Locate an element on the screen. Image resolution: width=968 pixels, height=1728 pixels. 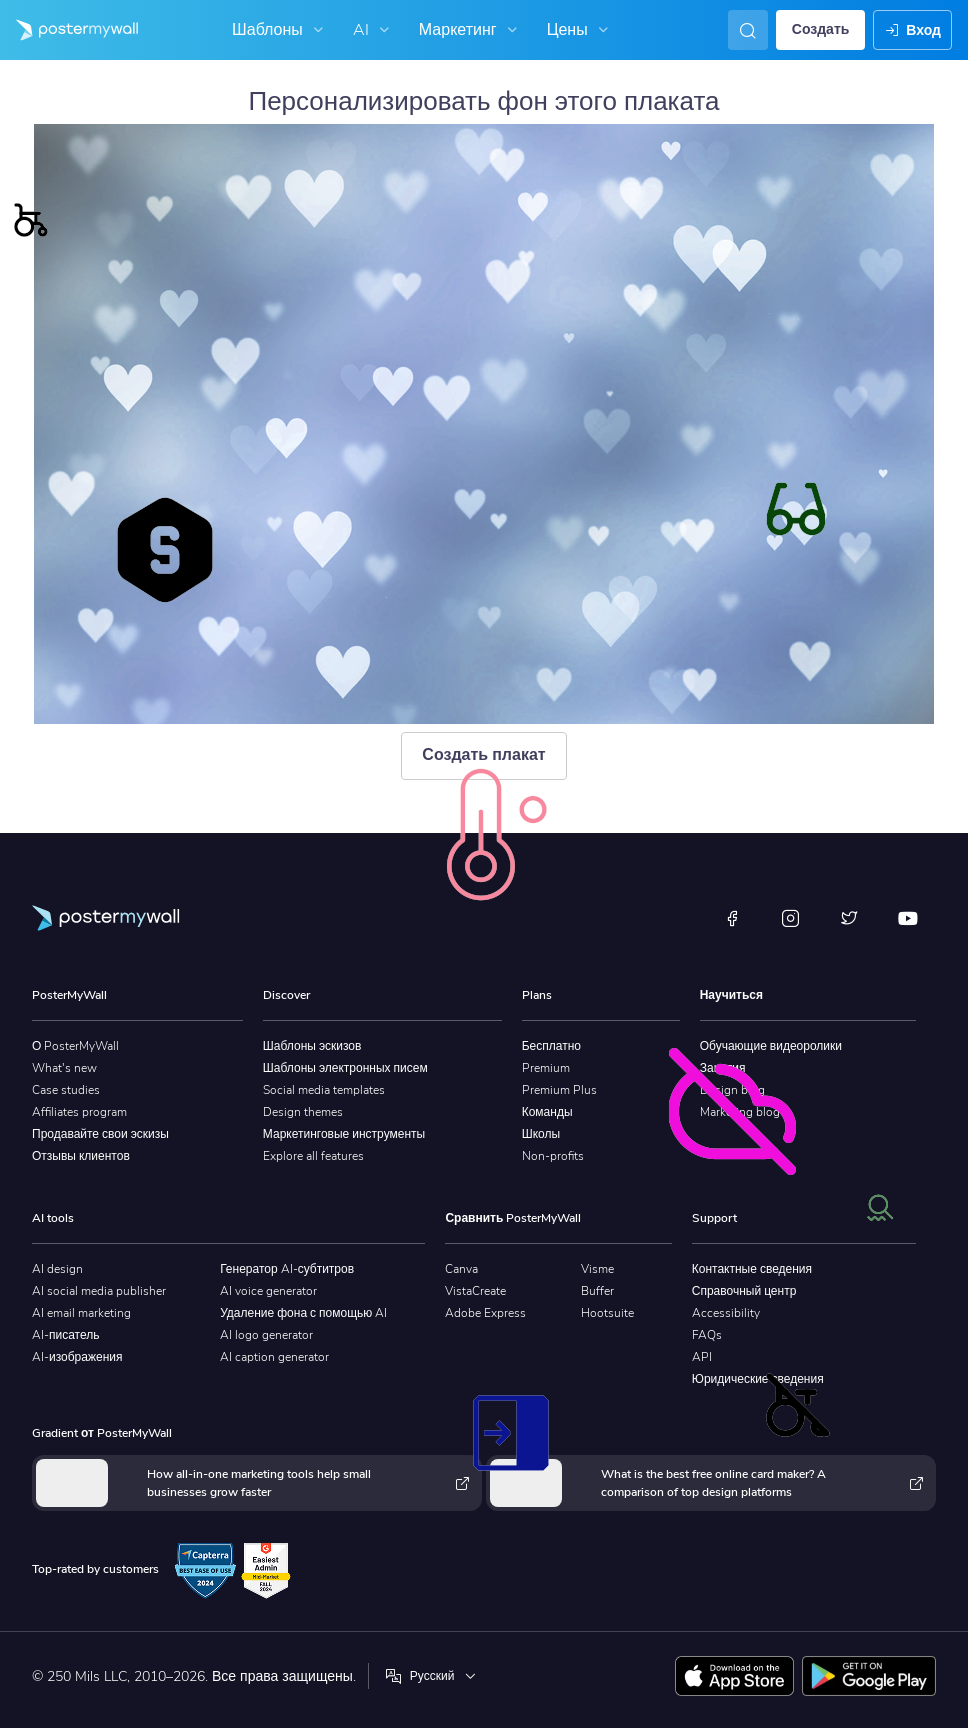
indicates wheelchair accessibility is unavailable is located at coordinates (798, 1405).